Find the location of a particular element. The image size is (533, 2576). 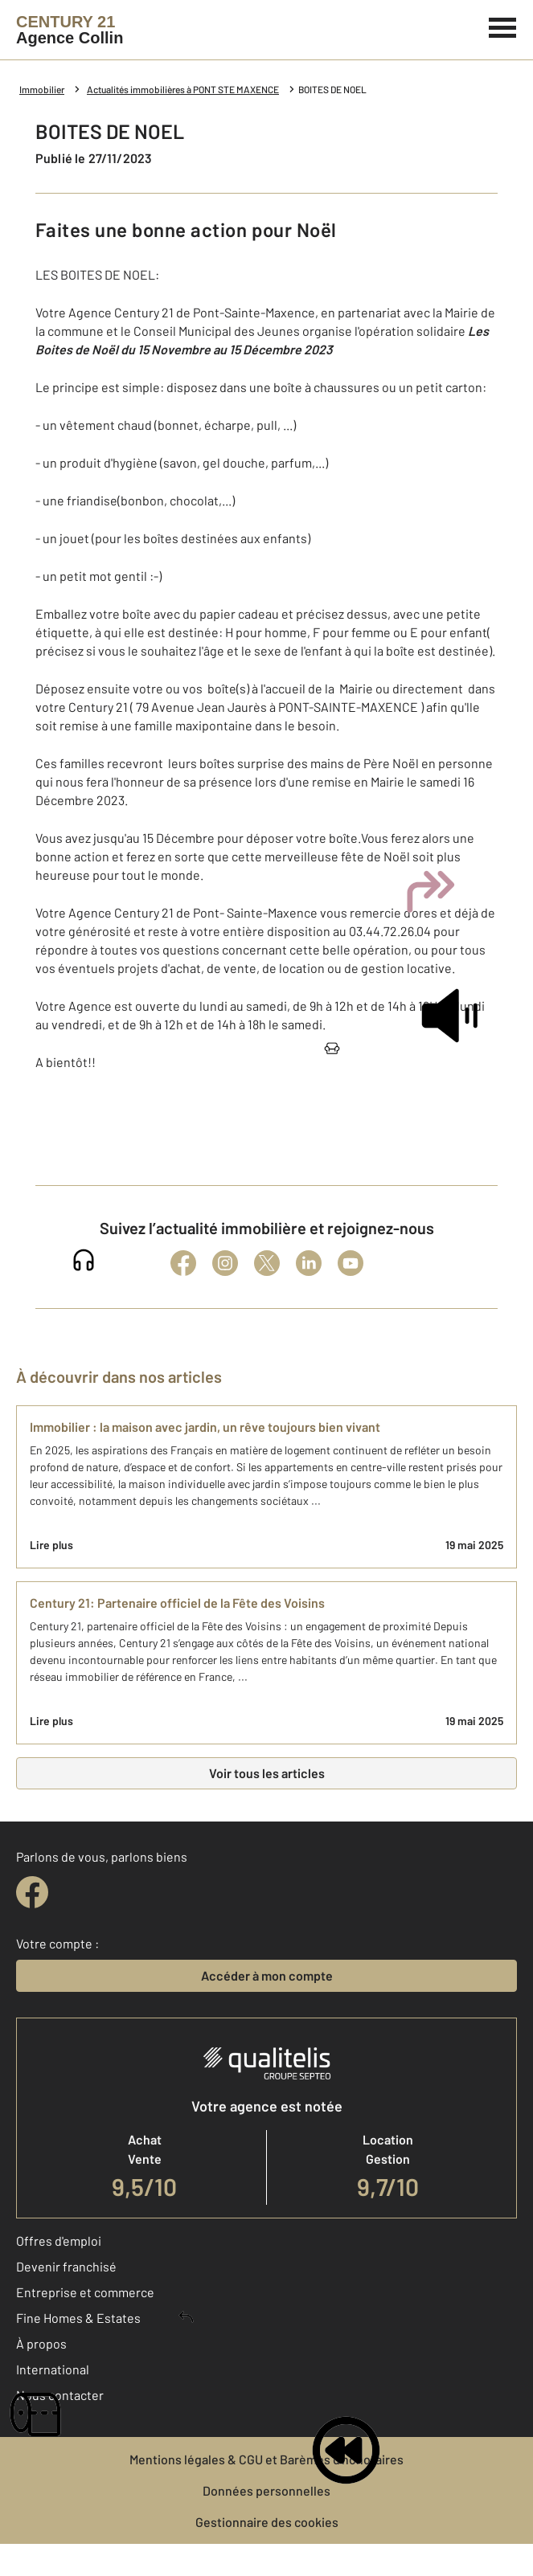

reply to a message is located at coordinates (186, 2316).